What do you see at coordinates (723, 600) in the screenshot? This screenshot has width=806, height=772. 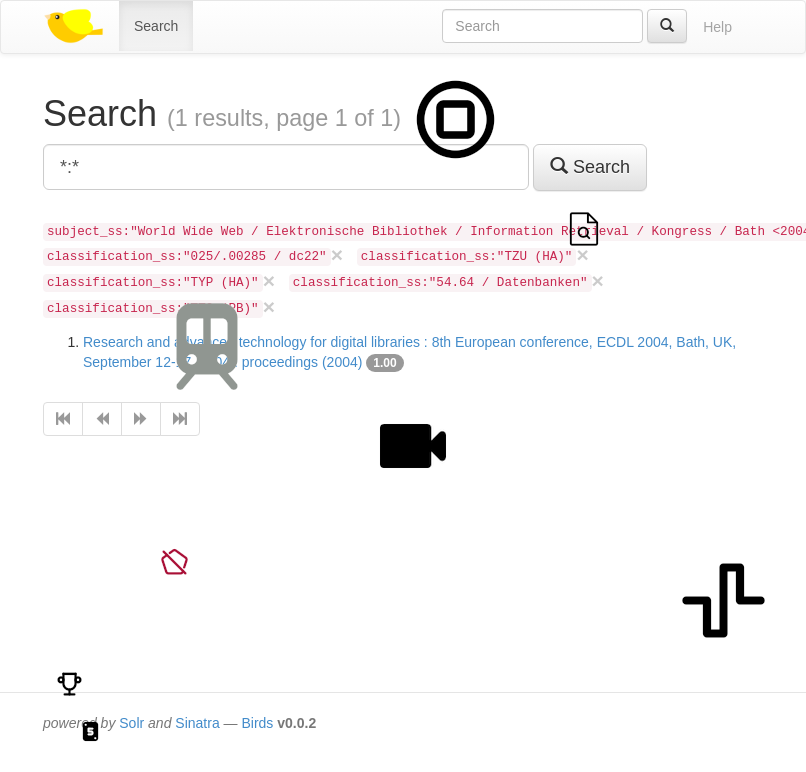 I see `toggle square wave signal output` at bounding box center [723, 600].